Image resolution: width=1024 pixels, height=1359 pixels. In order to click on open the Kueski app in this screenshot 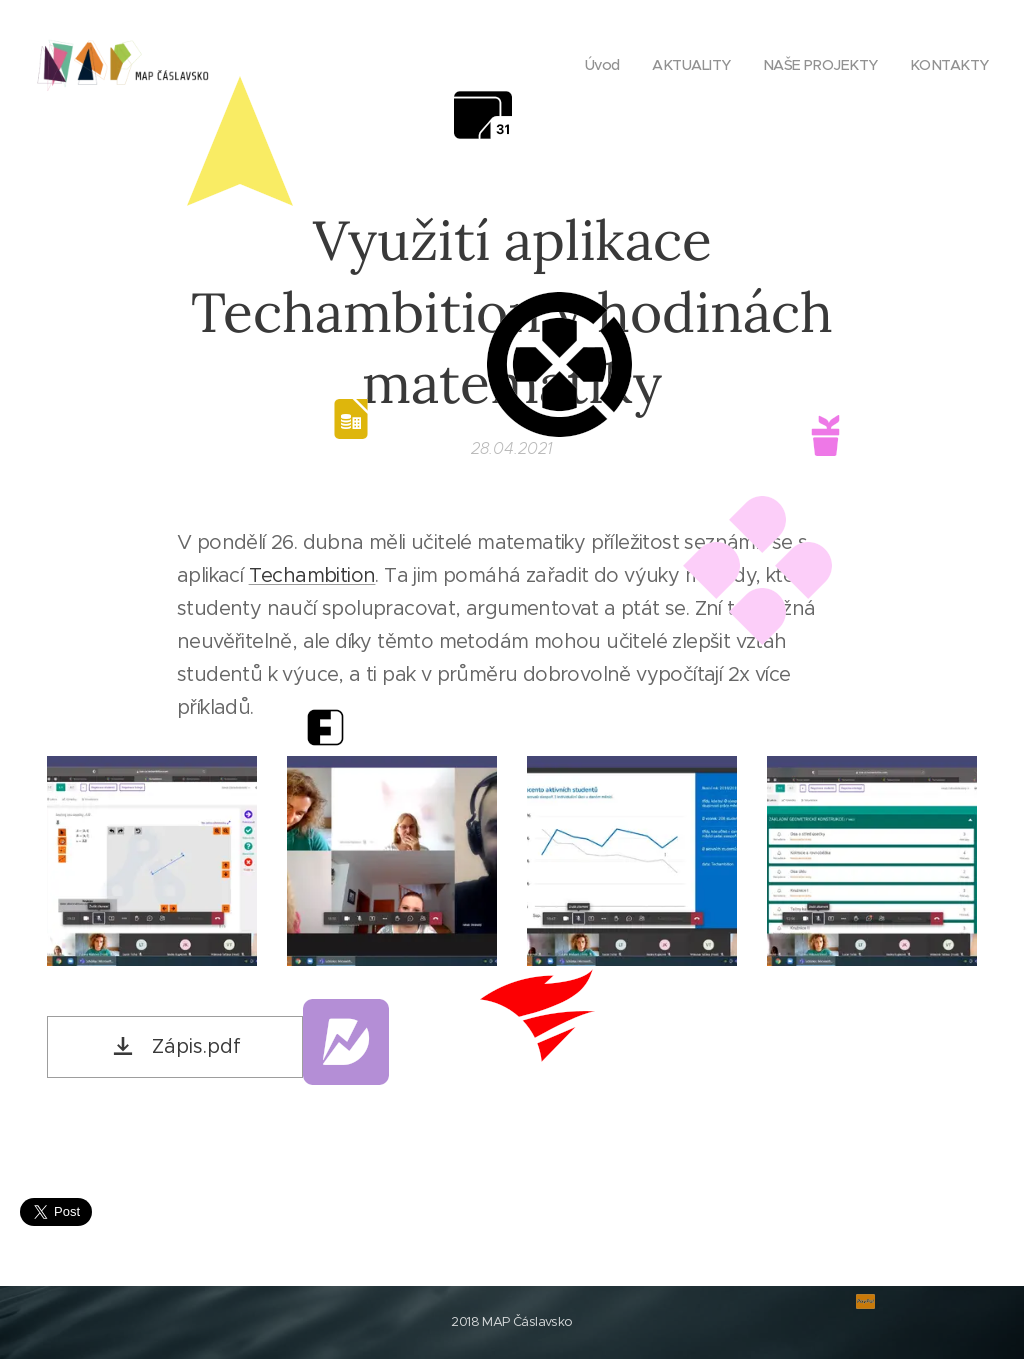, I will do `click(825, 435)`.